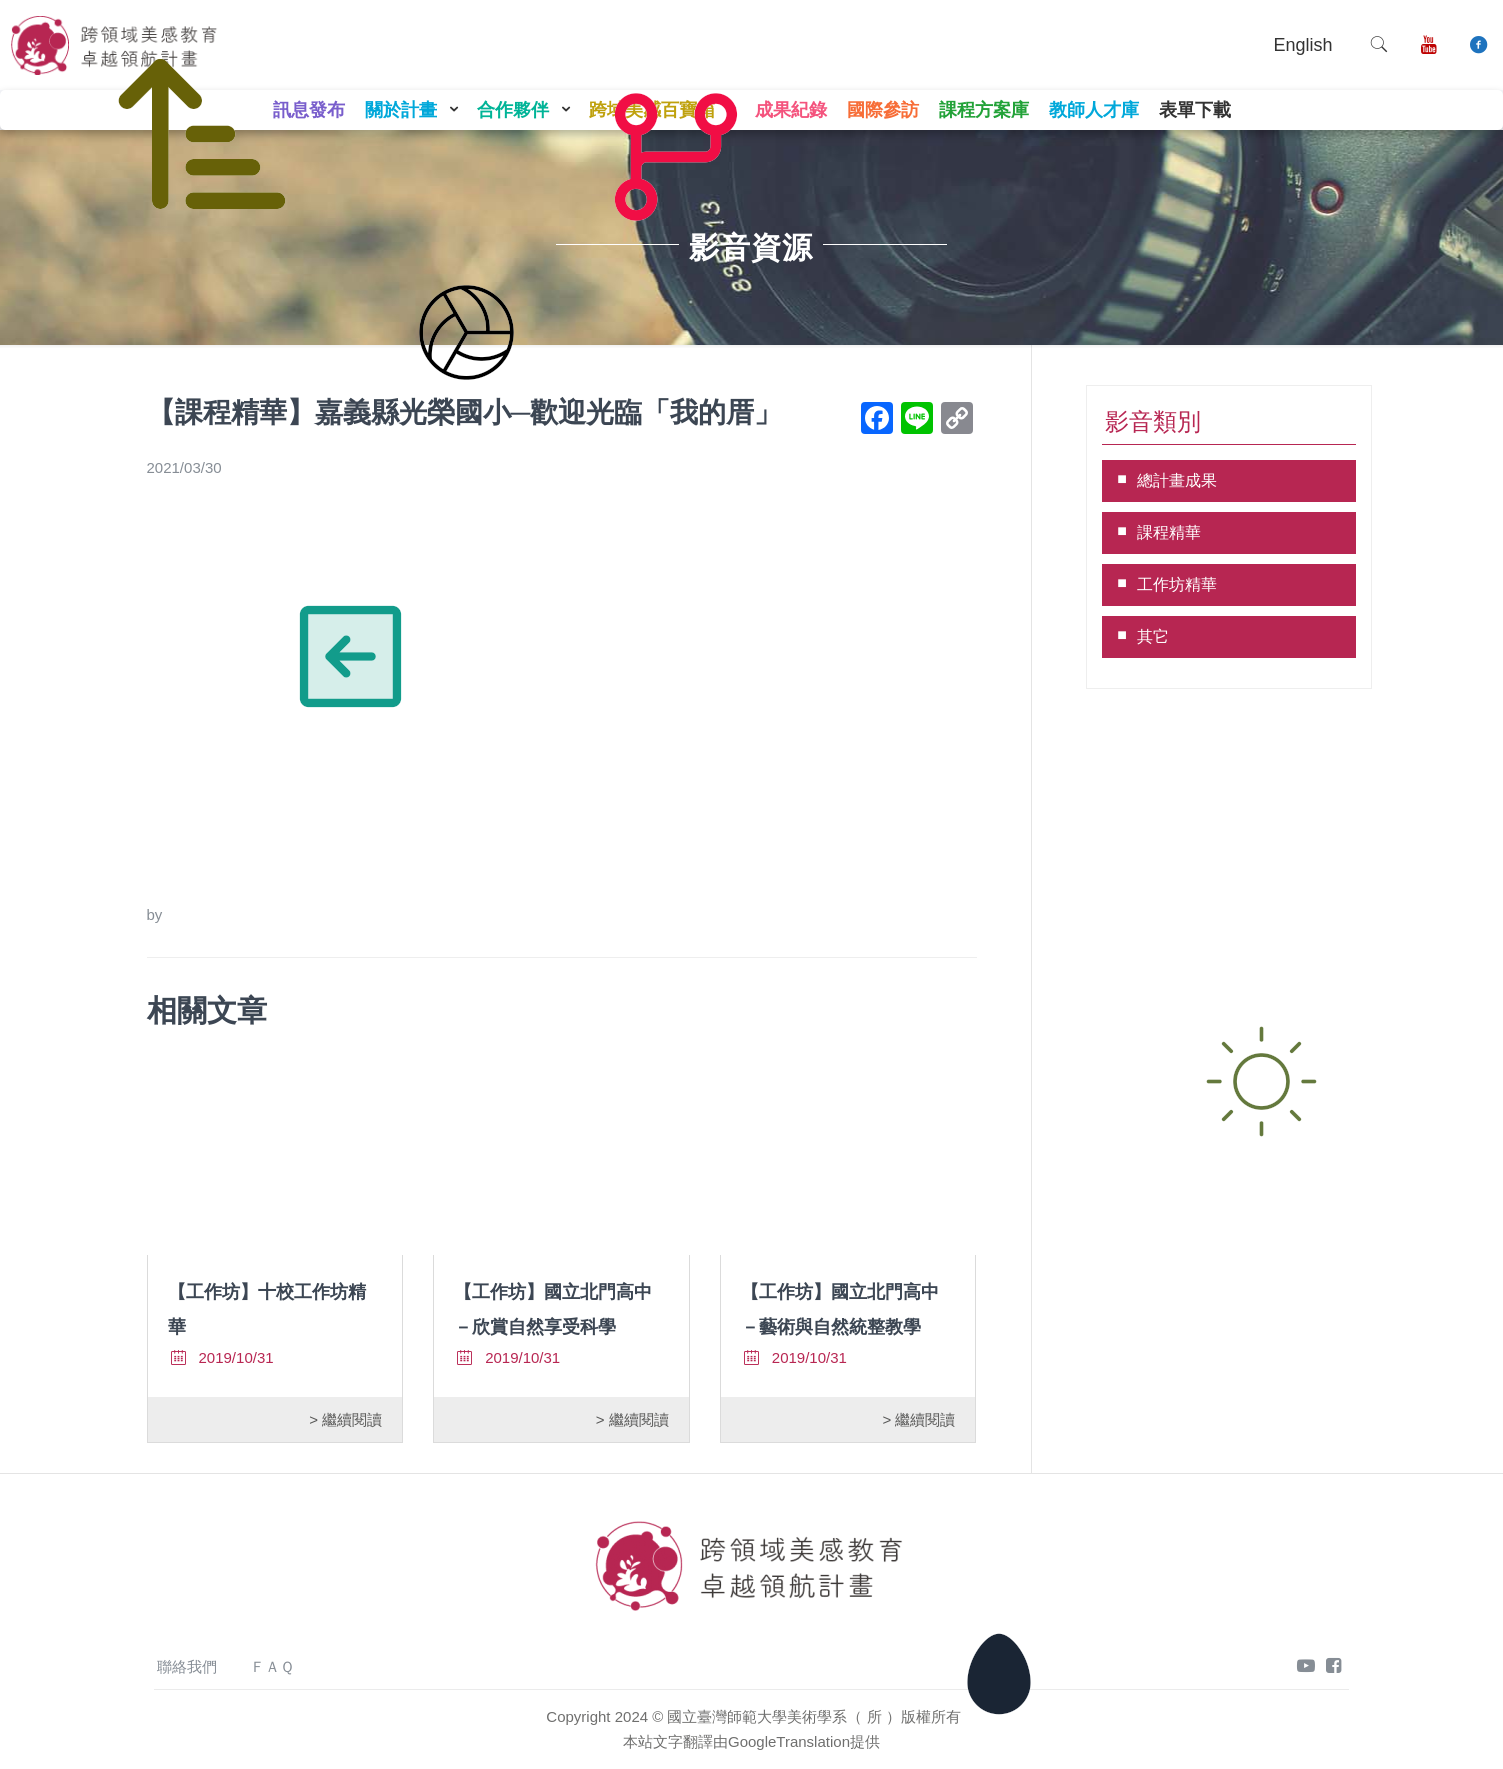 The image size is (1503, 1769). I want to click on indicates breakfast or food-related content, so click(999, 1674).